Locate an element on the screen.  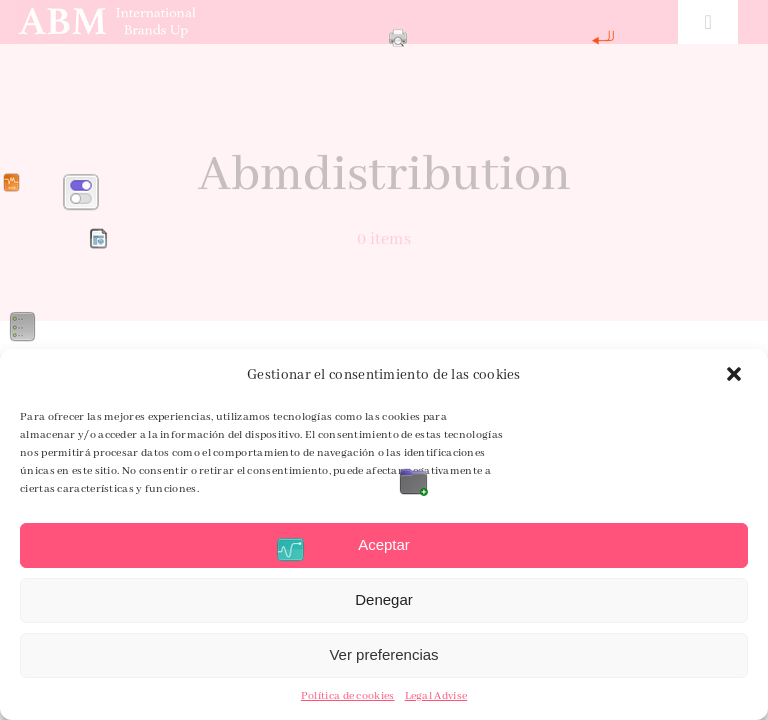
reply to all recipients of an email is located at coordinates (602, 37).